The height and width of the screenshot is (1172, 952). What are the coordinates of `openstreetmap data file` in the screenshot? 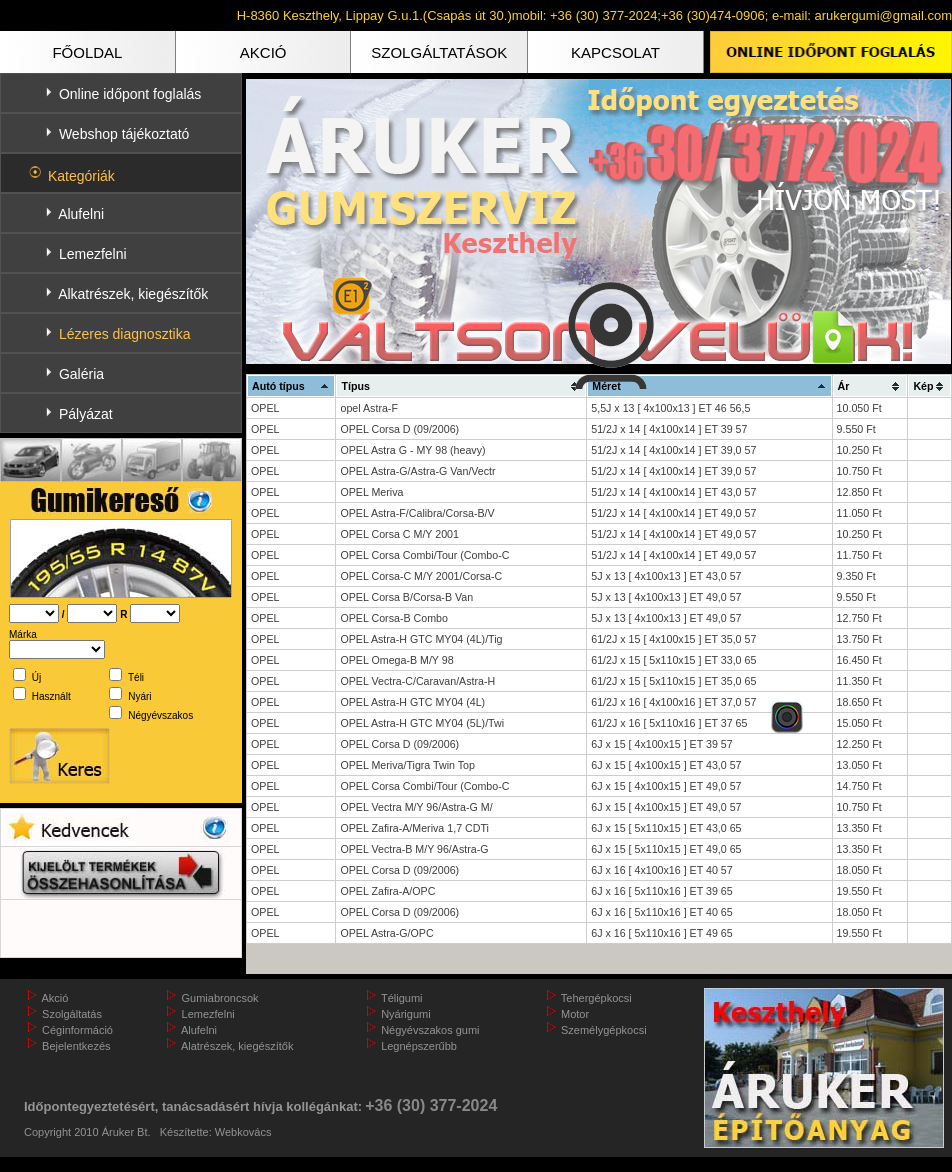 It's located at (833, 338).